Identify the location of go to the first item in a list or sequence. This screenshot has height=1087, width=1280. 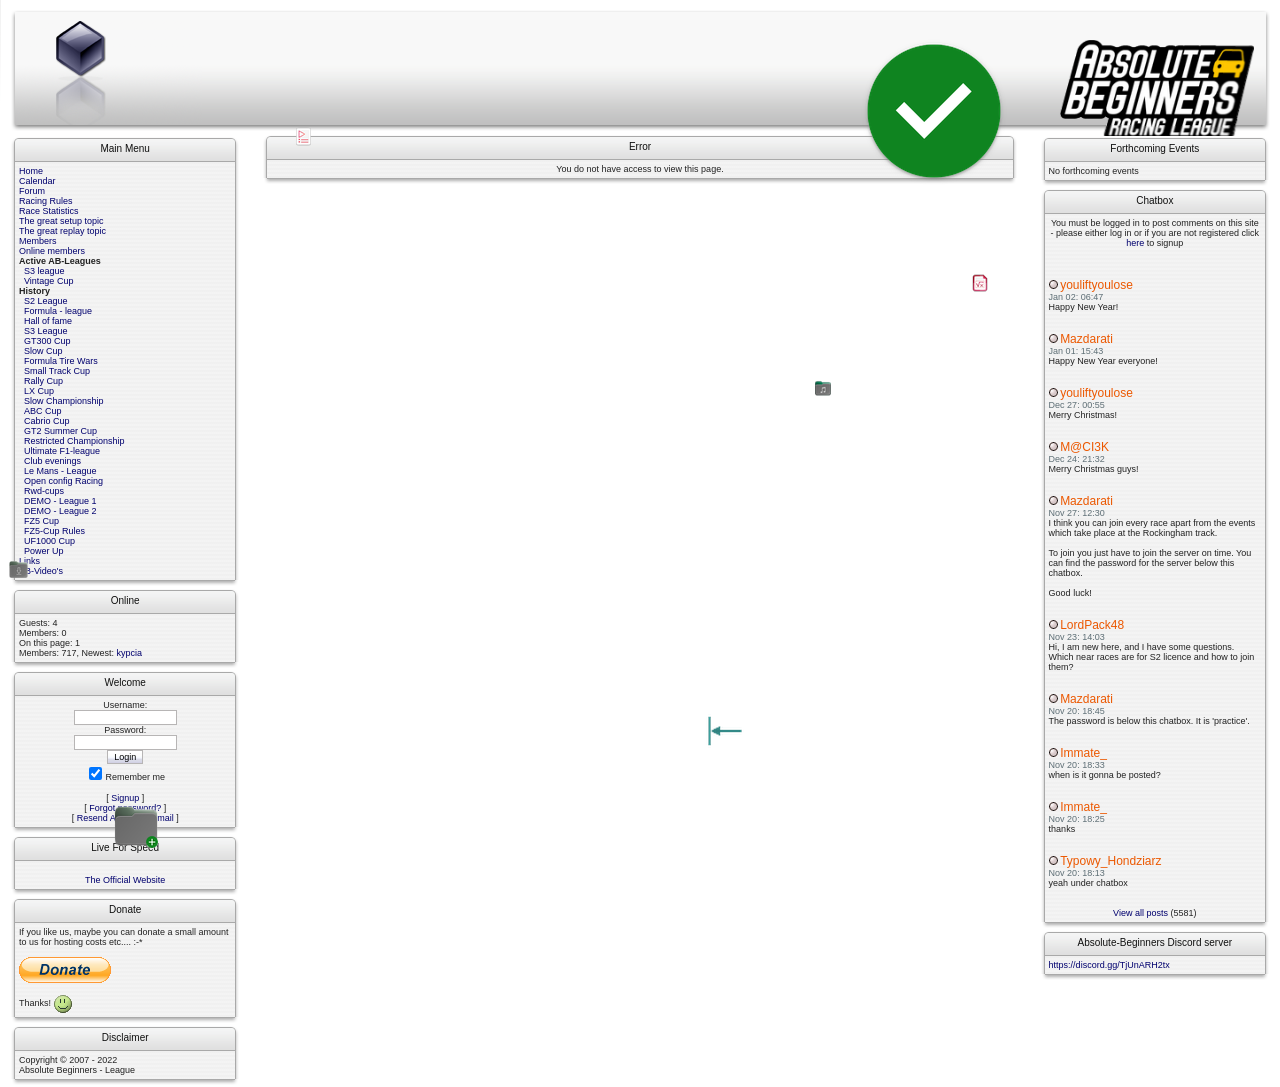
(725, 731).